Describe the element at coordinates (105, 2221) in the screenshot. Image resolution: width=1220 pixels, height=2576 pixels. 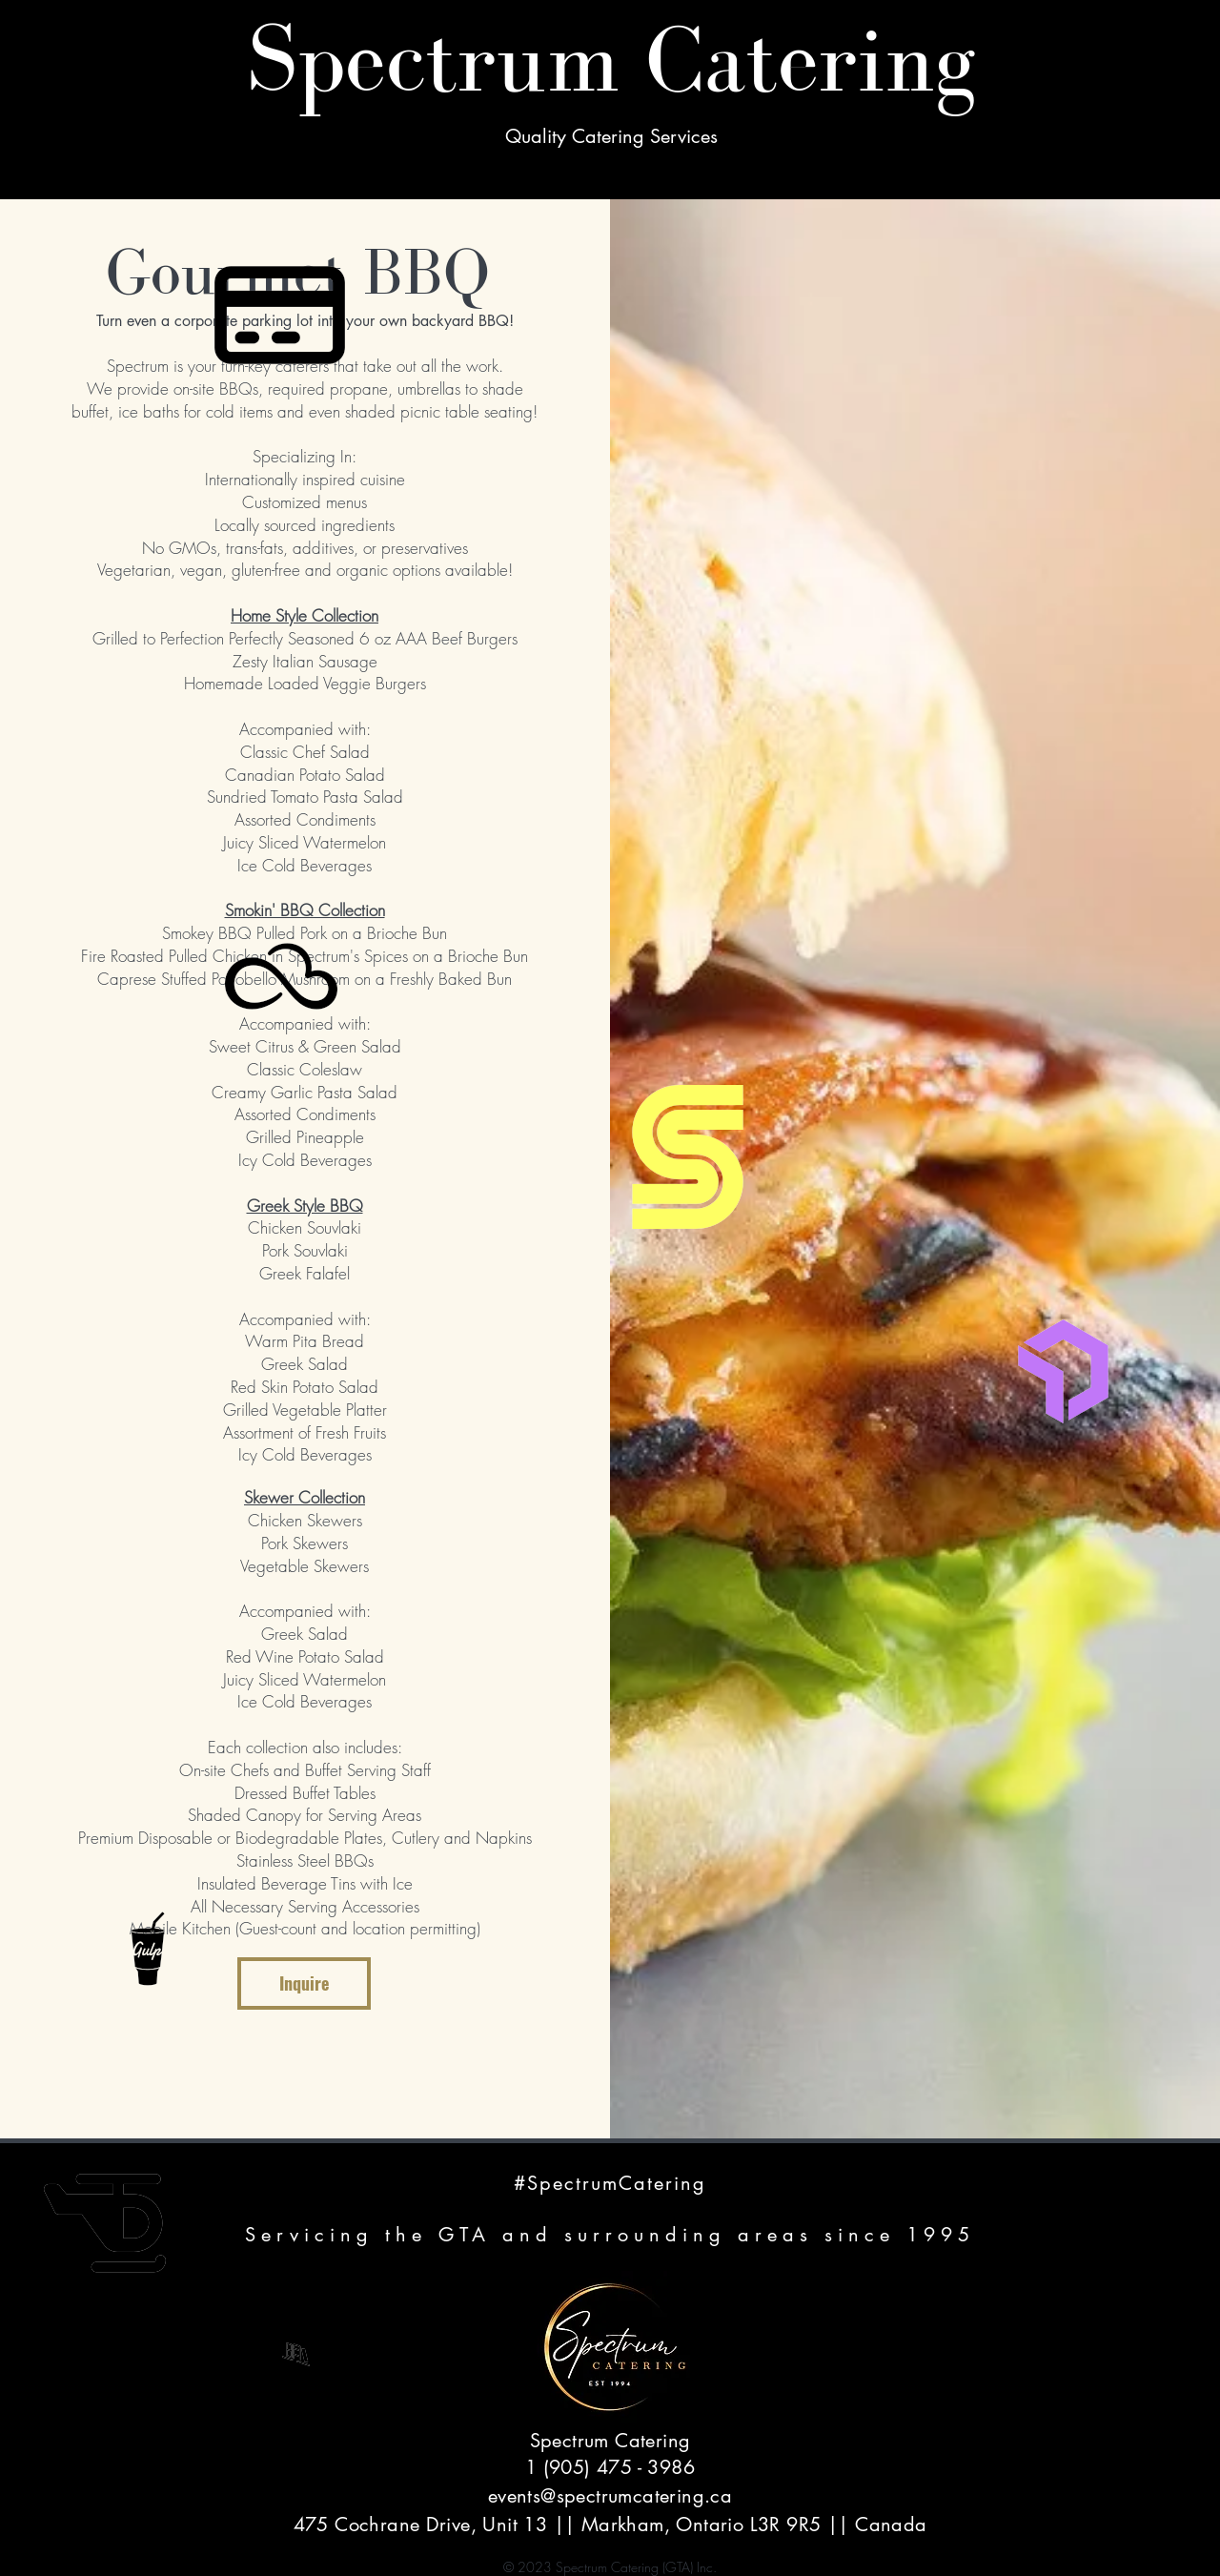
I see `helicopter transportation option` at that location.